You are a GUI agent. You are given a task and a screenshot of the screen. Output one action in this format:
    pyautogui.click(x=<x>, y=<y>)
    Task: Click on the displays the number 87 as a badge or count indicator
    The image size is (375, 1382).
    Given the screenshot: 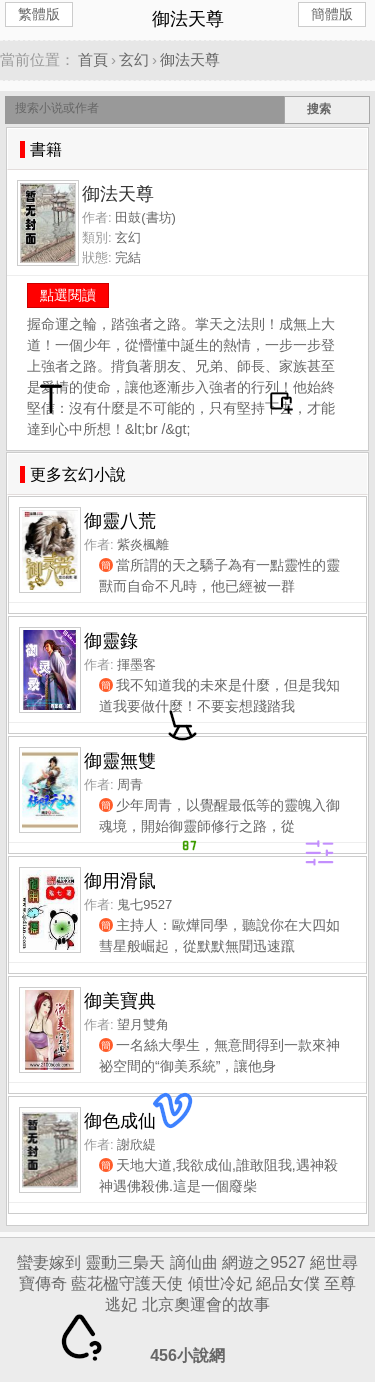 What is the action you would take?
    pyautogui.click(x=189, y=845)
    